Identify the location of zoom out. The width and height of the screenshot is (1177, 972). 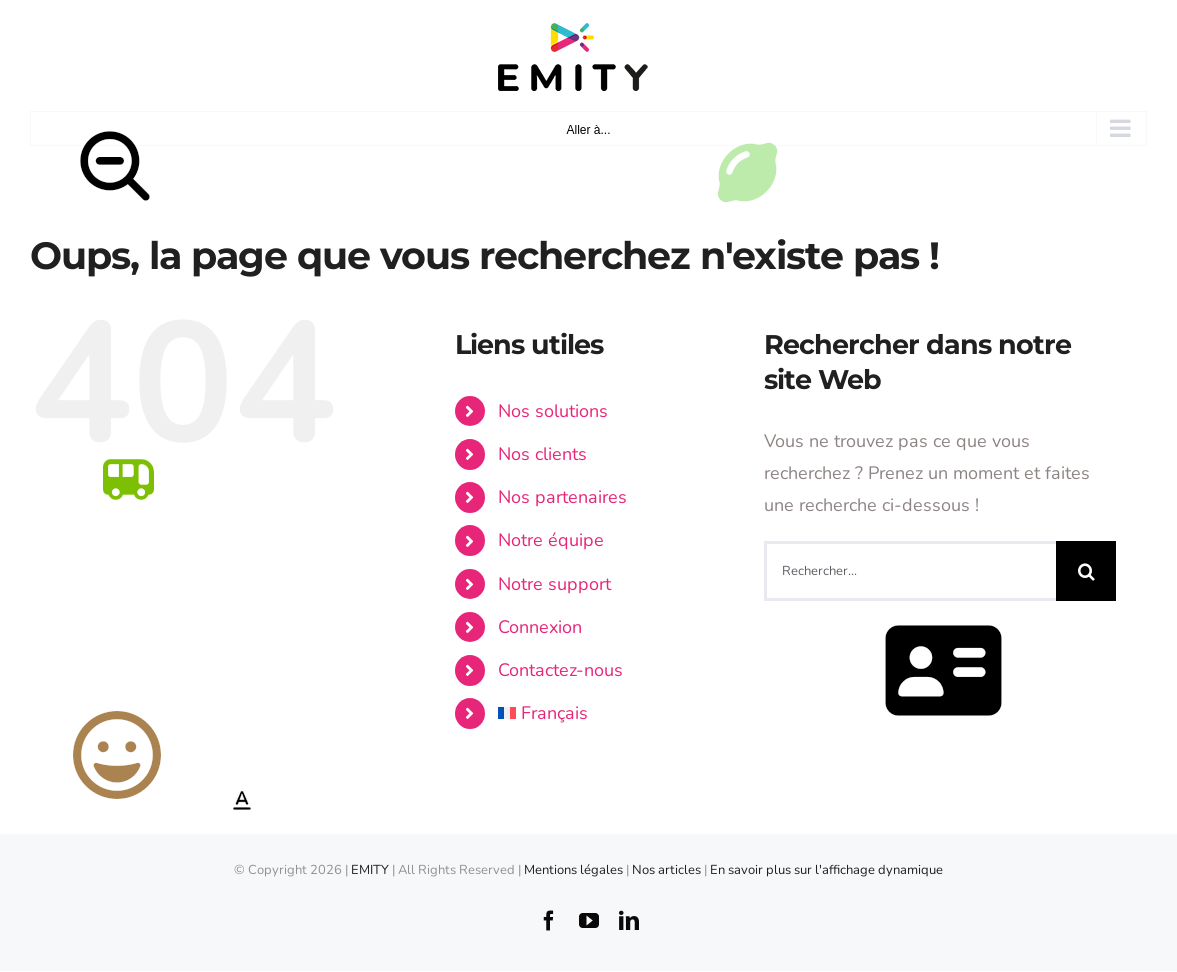
(115, 166).